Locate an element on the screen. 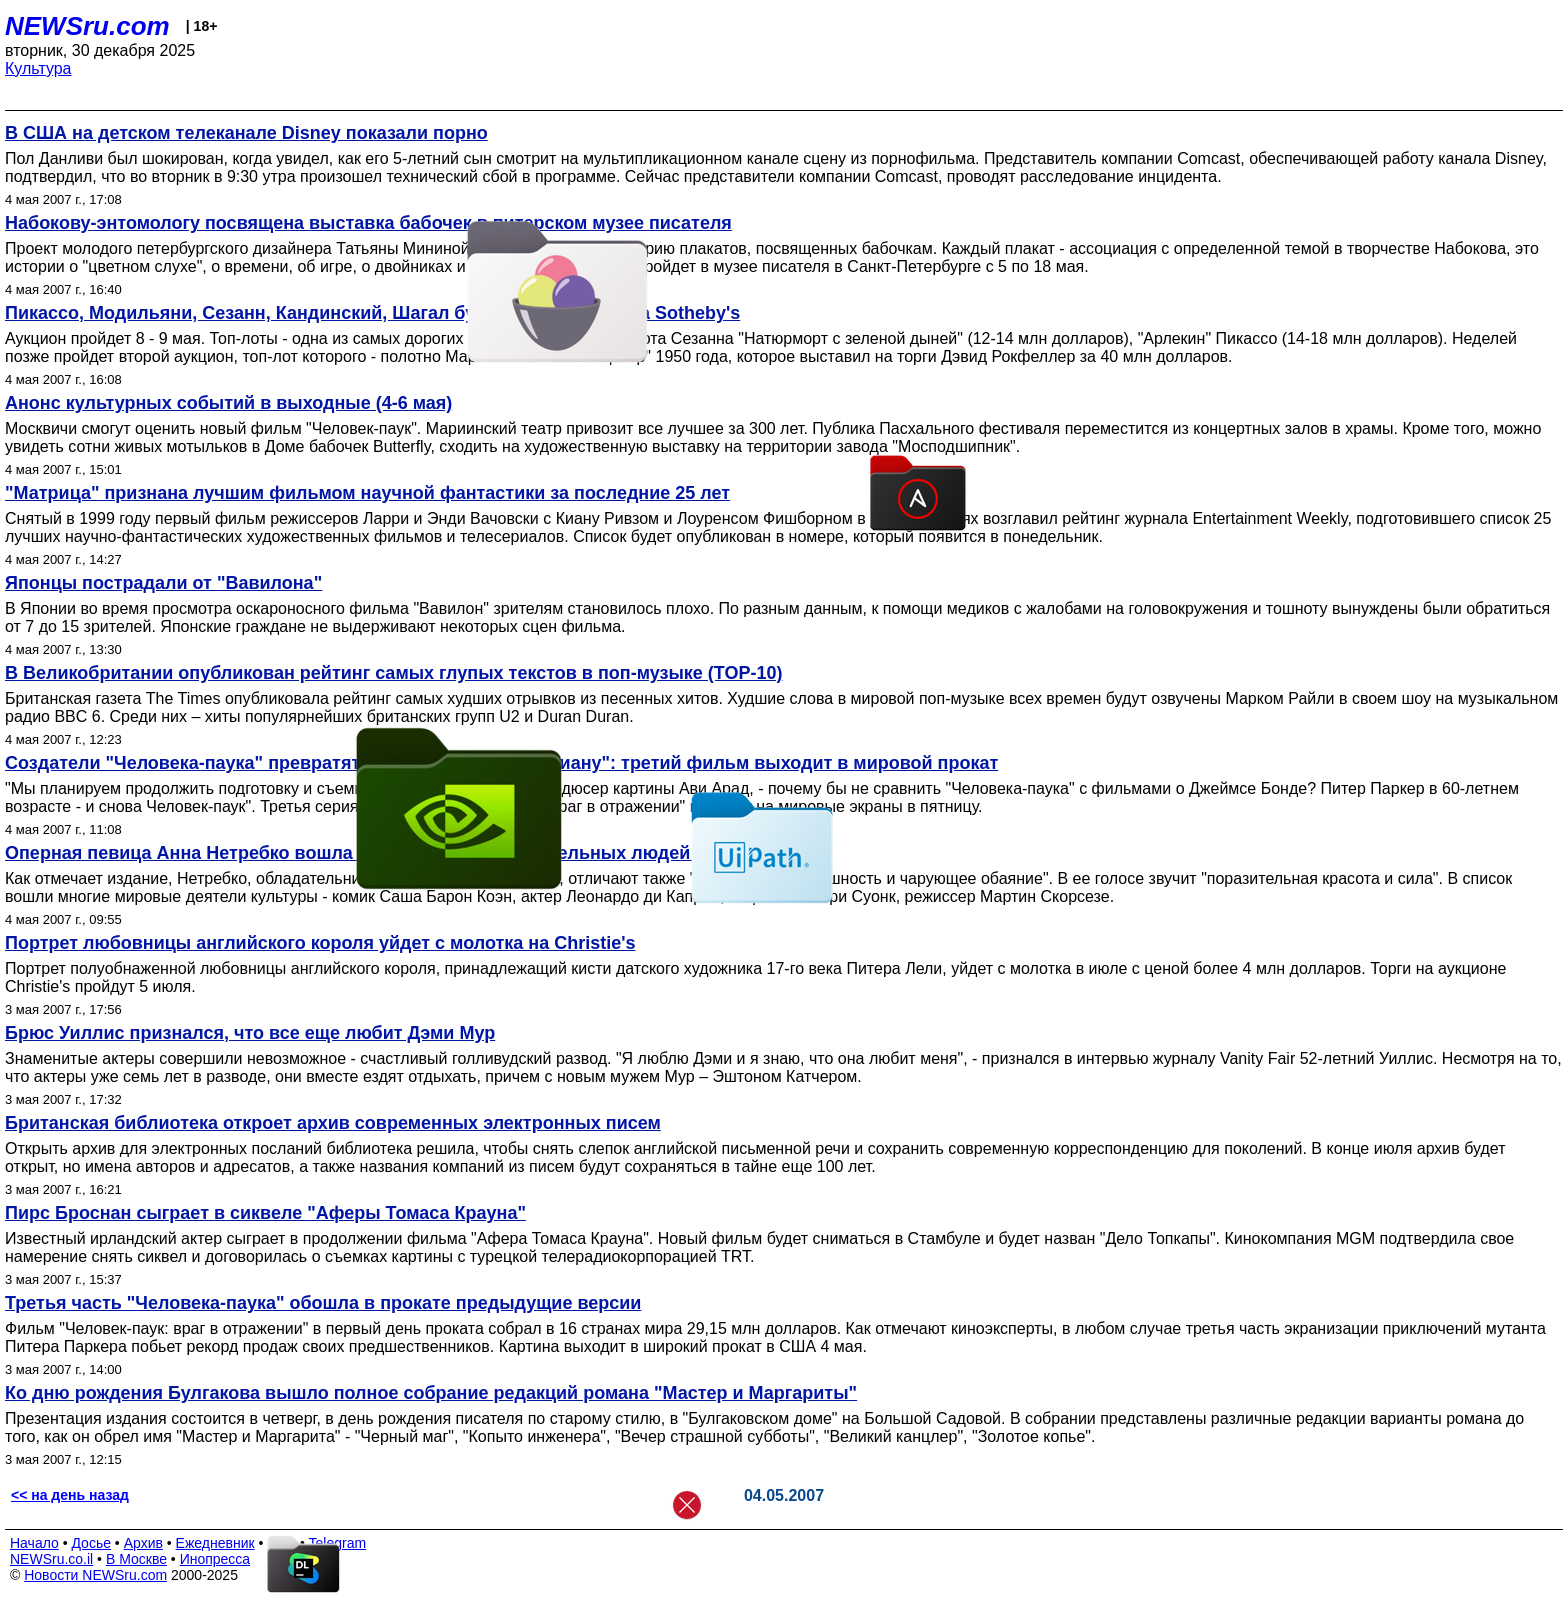 Image resolution: width=1568 pixels, height=1614 pixels. folder containing ansible automation files is located at coordinates (917, 495).